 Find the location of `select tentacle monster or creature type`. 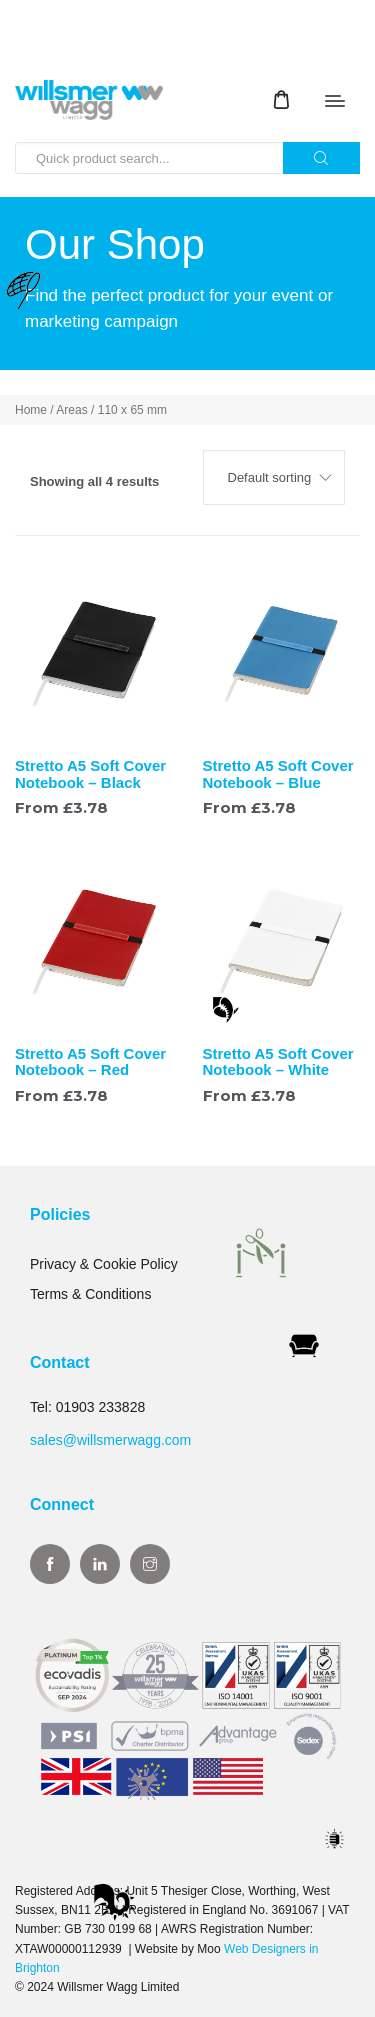

select tentacle monster or creature type is located at coordinates (114, 1902).